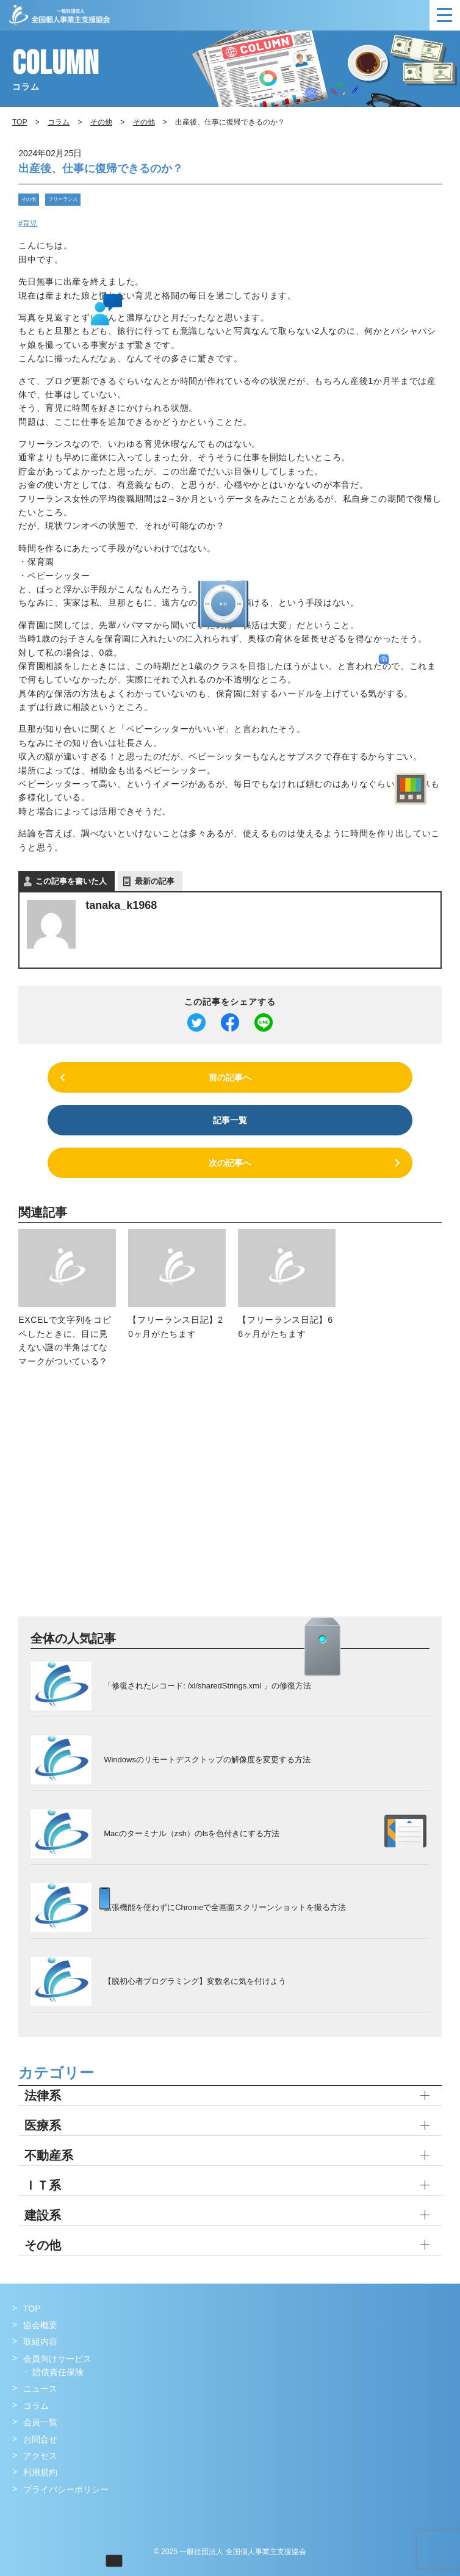 This screenshot has width=460, height=2576. I want to click on access user accounts and settings, so click(311, 93).